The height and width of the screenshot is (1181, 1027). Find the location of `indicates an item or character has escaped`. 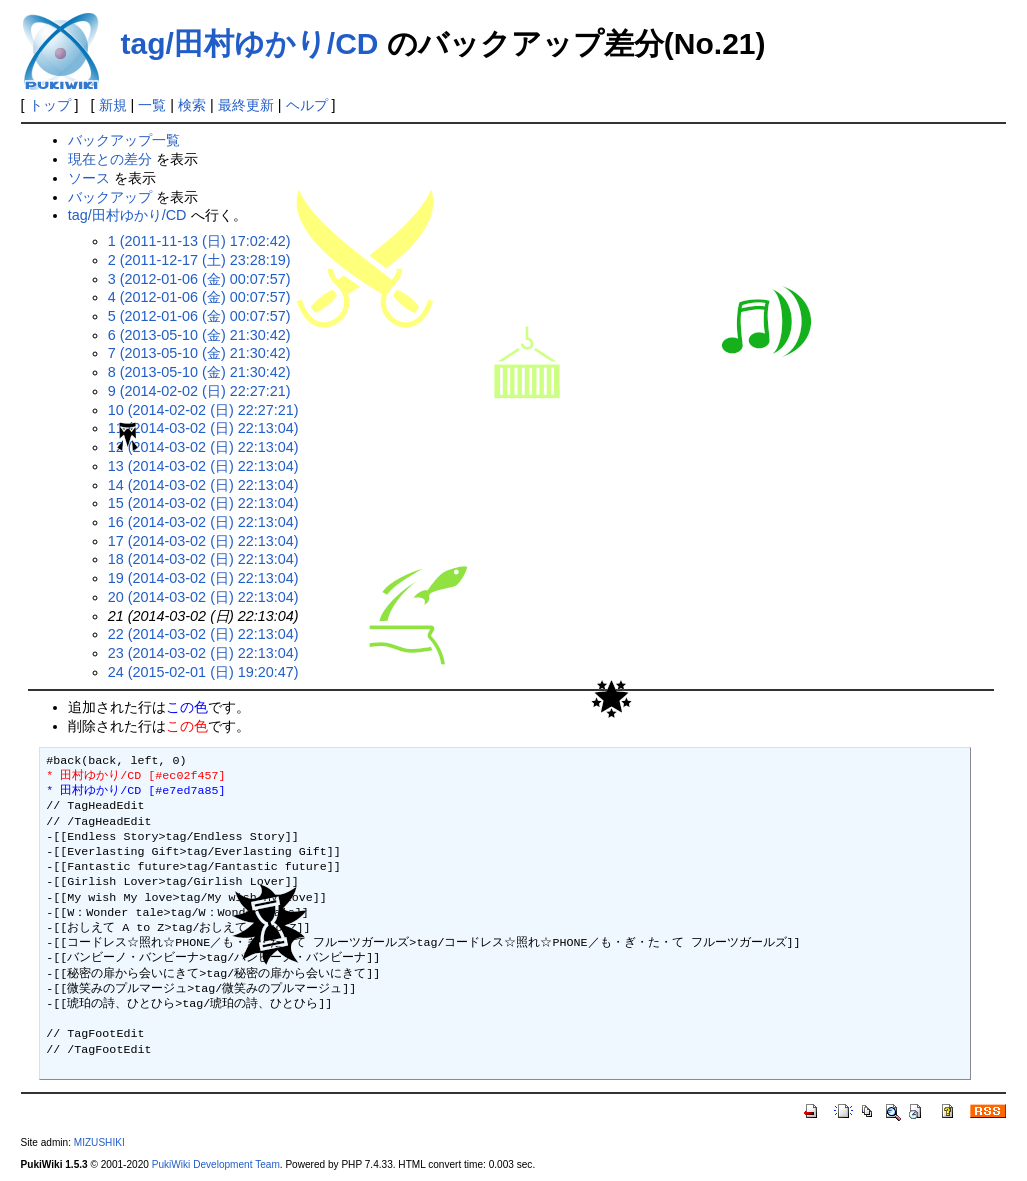

indicates an item or character has escaped is located at coordinates (420, 614).